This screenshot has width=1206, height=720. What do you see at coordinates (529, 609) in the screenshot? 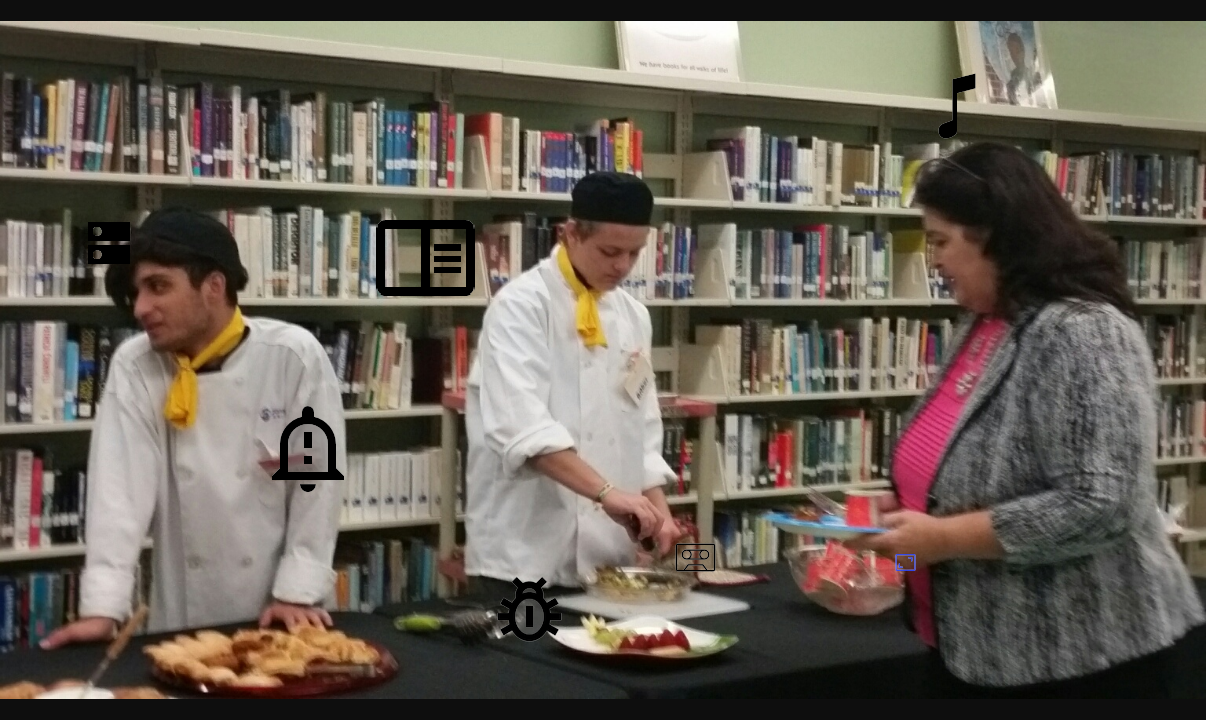
I see `find pest control services nearby` at bounding box center [529, 609].